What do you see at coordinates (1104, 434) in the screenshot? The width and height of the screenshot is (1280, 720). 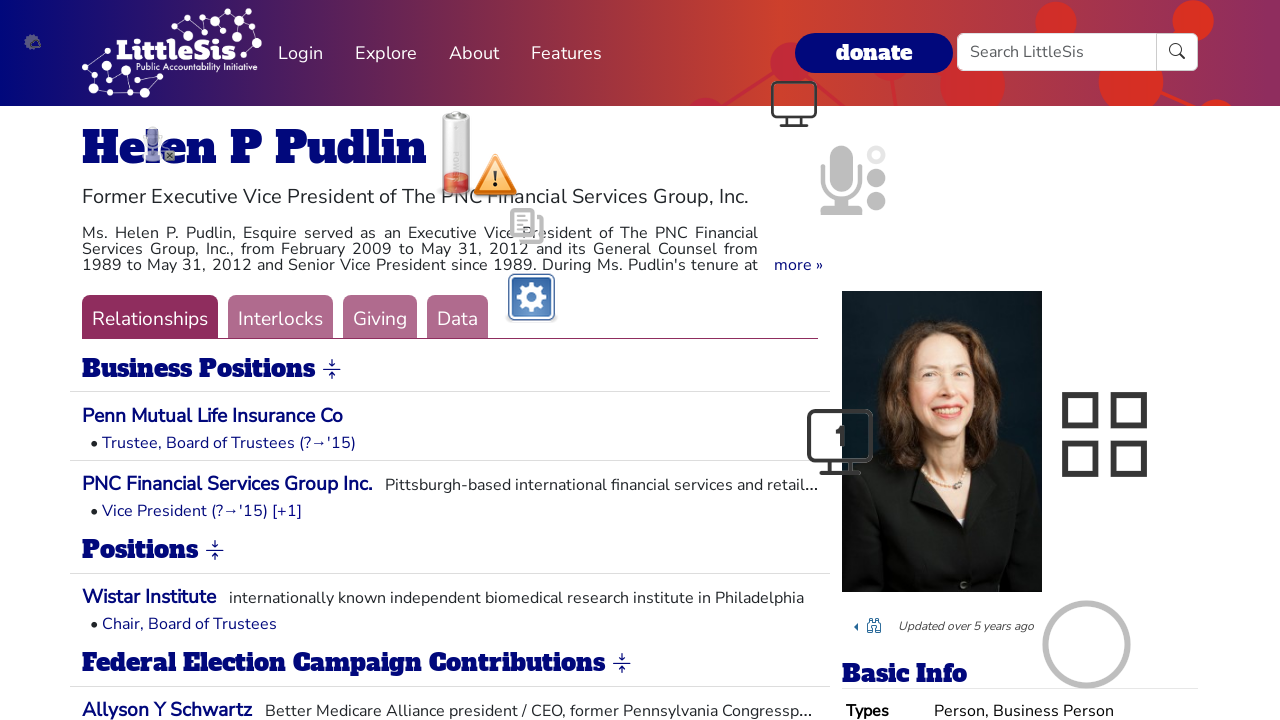 I see `access msn account settings` at bounding box center [1104, 434].